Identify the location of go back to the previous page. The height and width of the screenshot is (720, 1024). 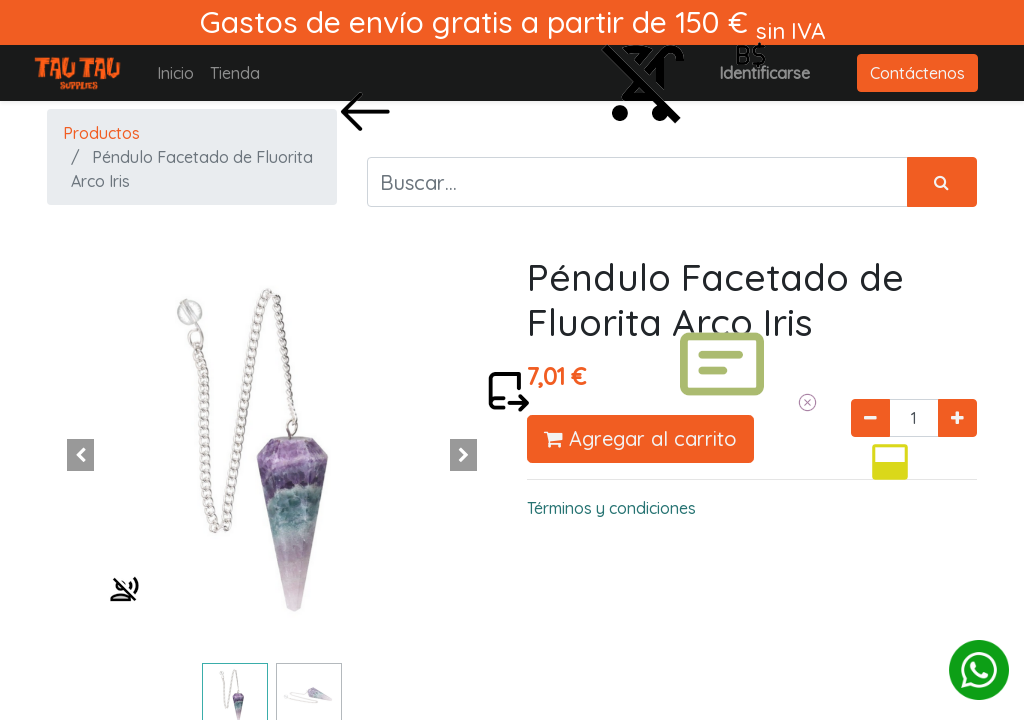
(365, 111).